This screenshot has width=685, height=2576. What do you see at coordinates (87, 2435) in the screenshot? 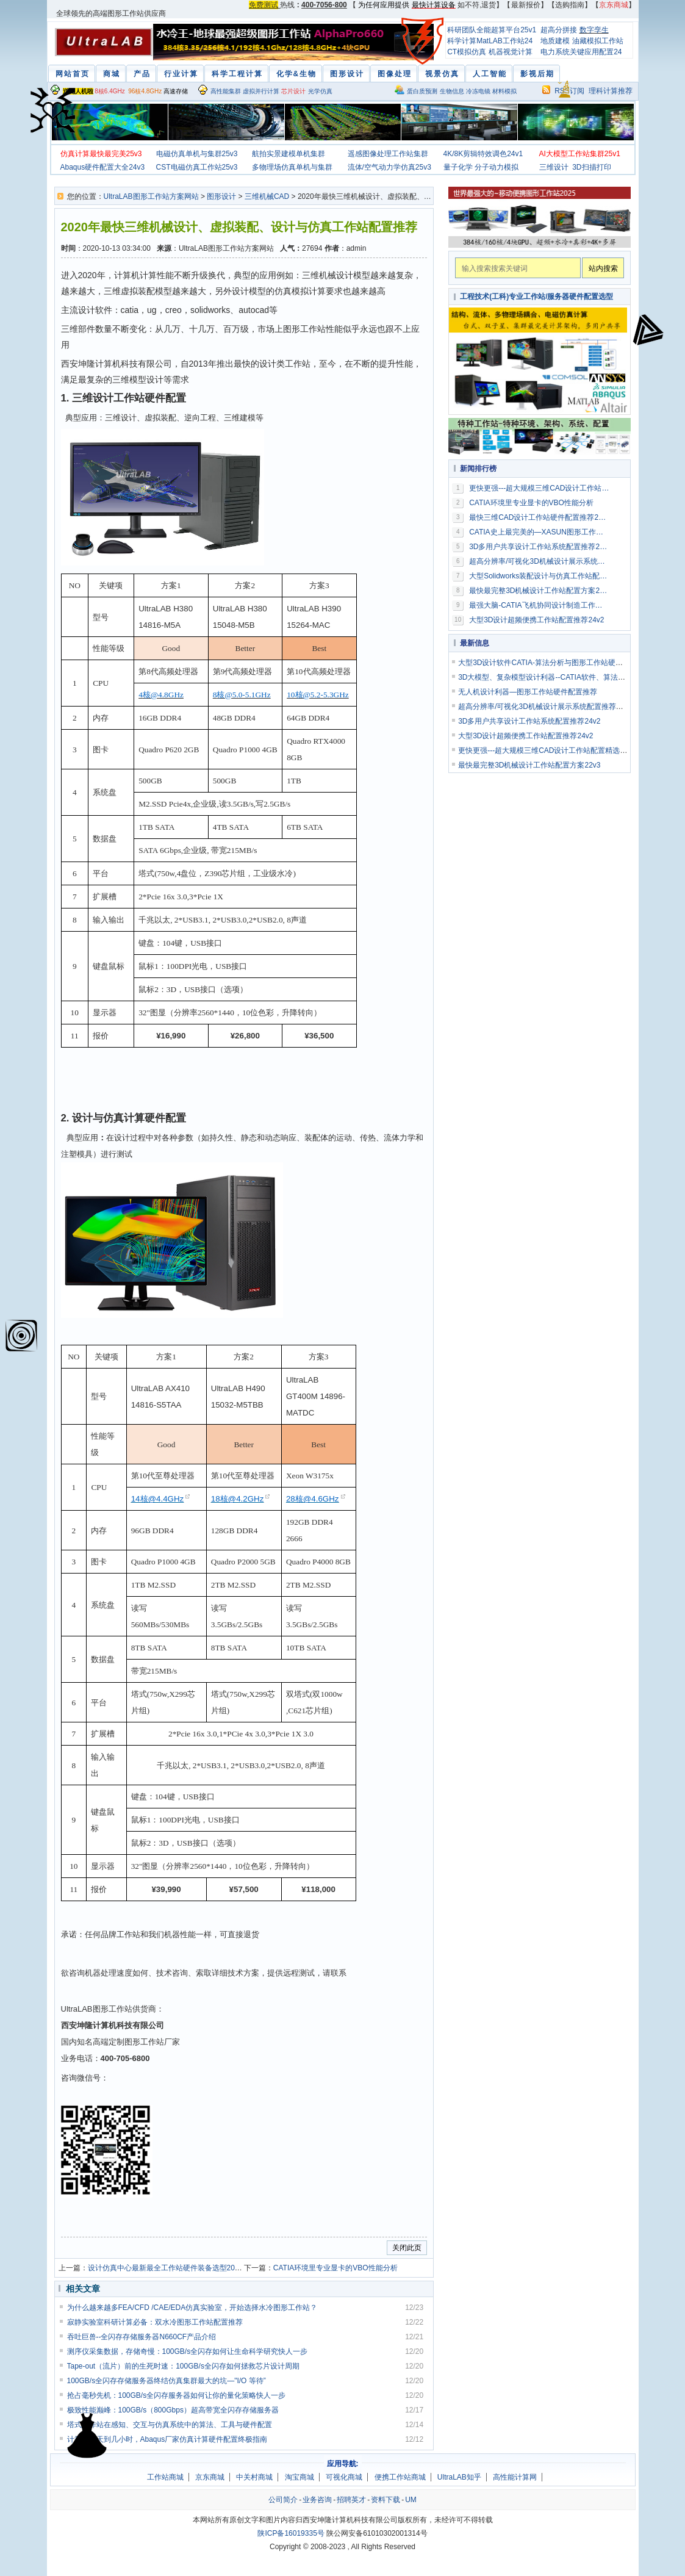
I see `select a dress or clothing item` at bounding box center [87, 2435].